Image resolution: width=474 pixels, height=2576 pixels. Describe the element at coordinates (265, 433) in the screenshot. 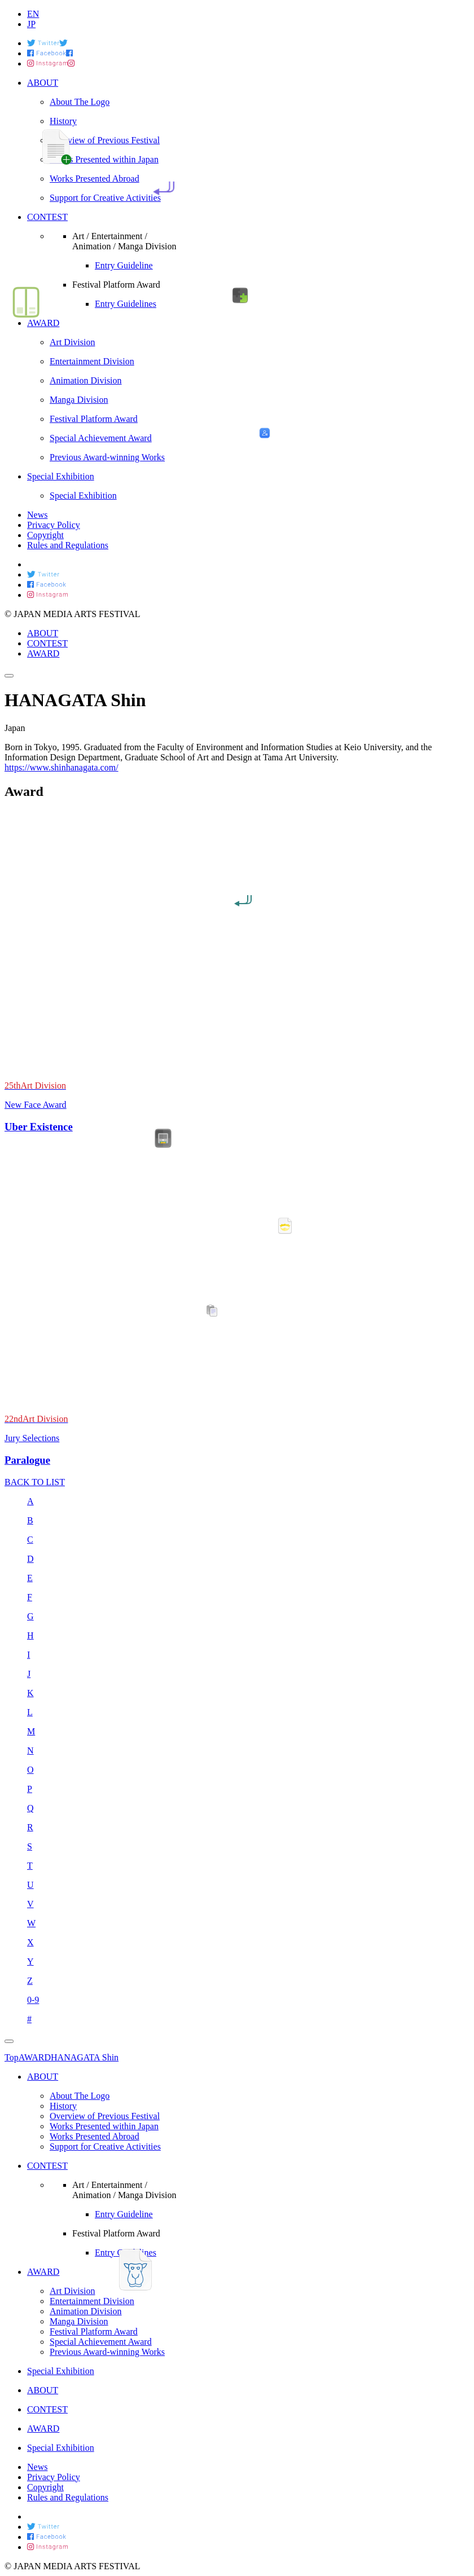

I see `access administrator or sudo user preferences` at that location.